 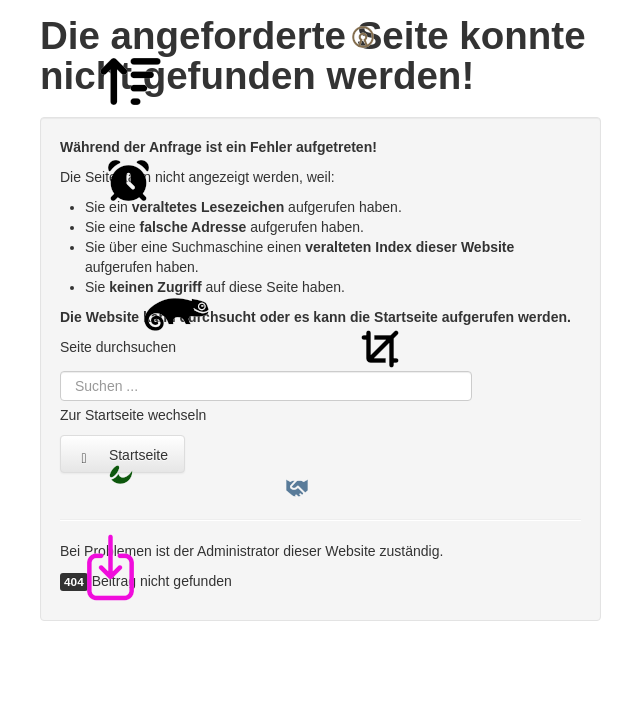 I want to click on set an alarm or timer, so click(x=128, y=180).